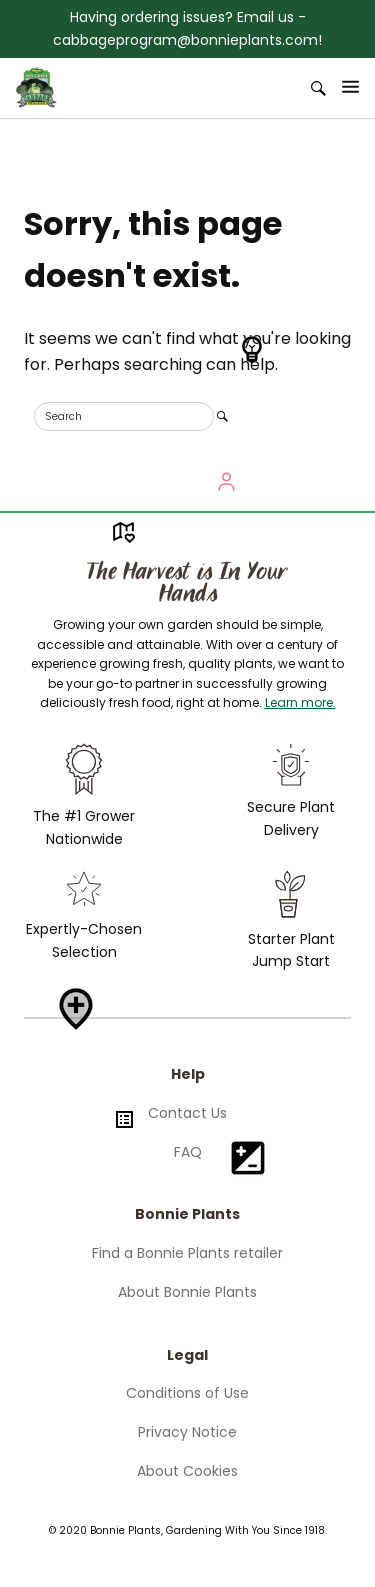  What do you see at coordinates (252, 349) in the screenshot?
I see `access tips or helpful suggestions` at bounding box center [252, 349].